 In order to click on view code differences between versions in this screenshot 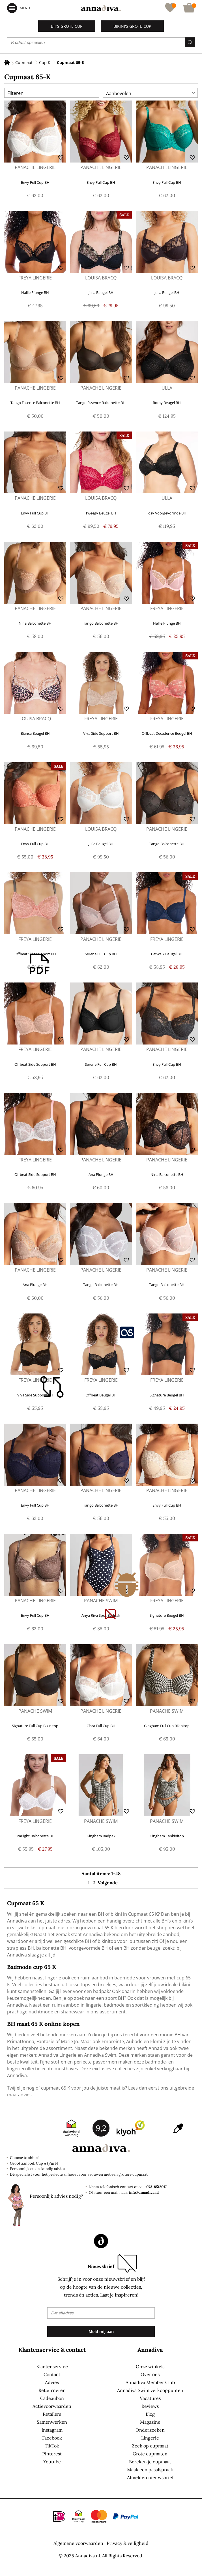, I will do `click(52, 1387)`.